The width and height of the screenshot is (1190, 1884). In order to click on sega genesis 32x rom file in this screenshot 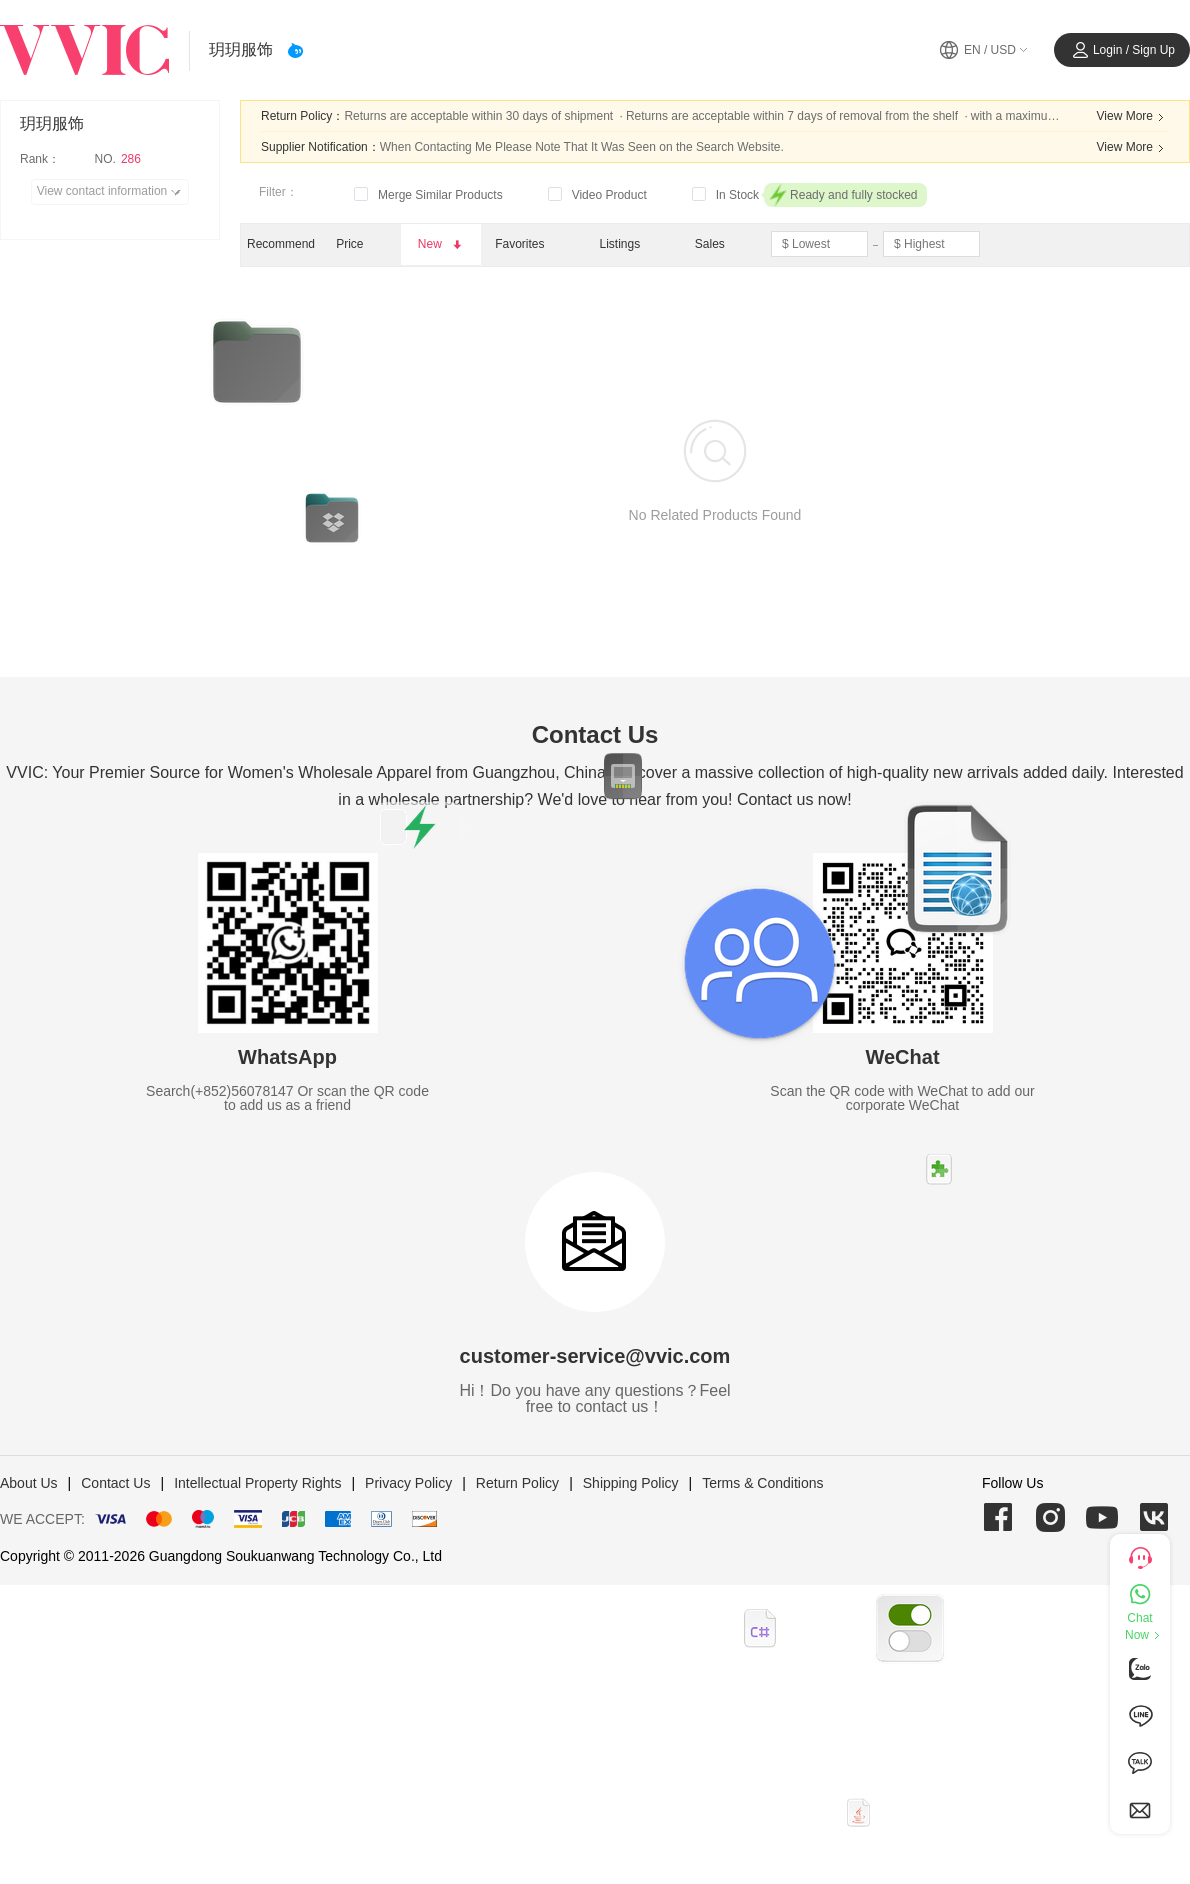, I will do `click(623, 776)`.